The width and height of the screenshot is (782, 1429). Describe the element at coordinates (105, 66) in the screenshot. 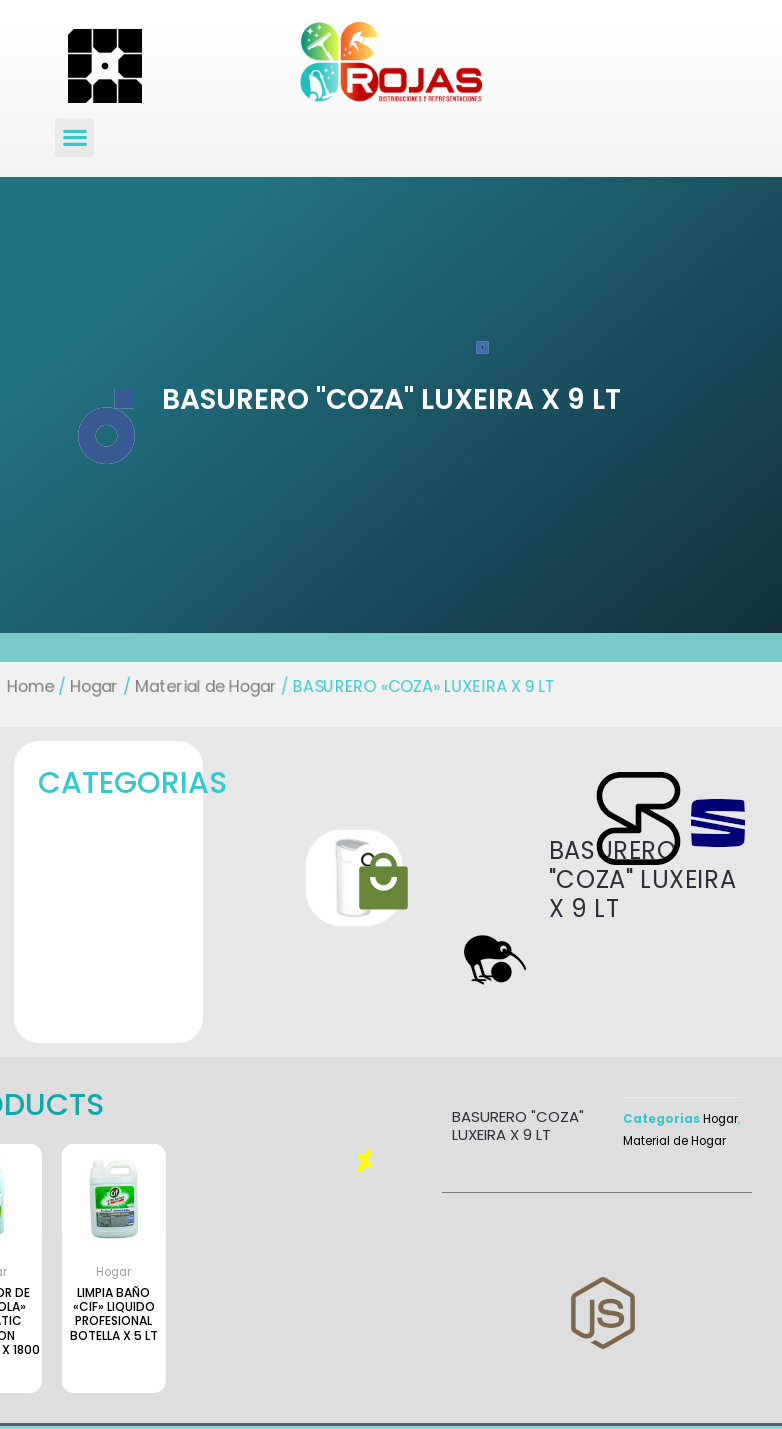

I see `wpengine brand logo` at that location.